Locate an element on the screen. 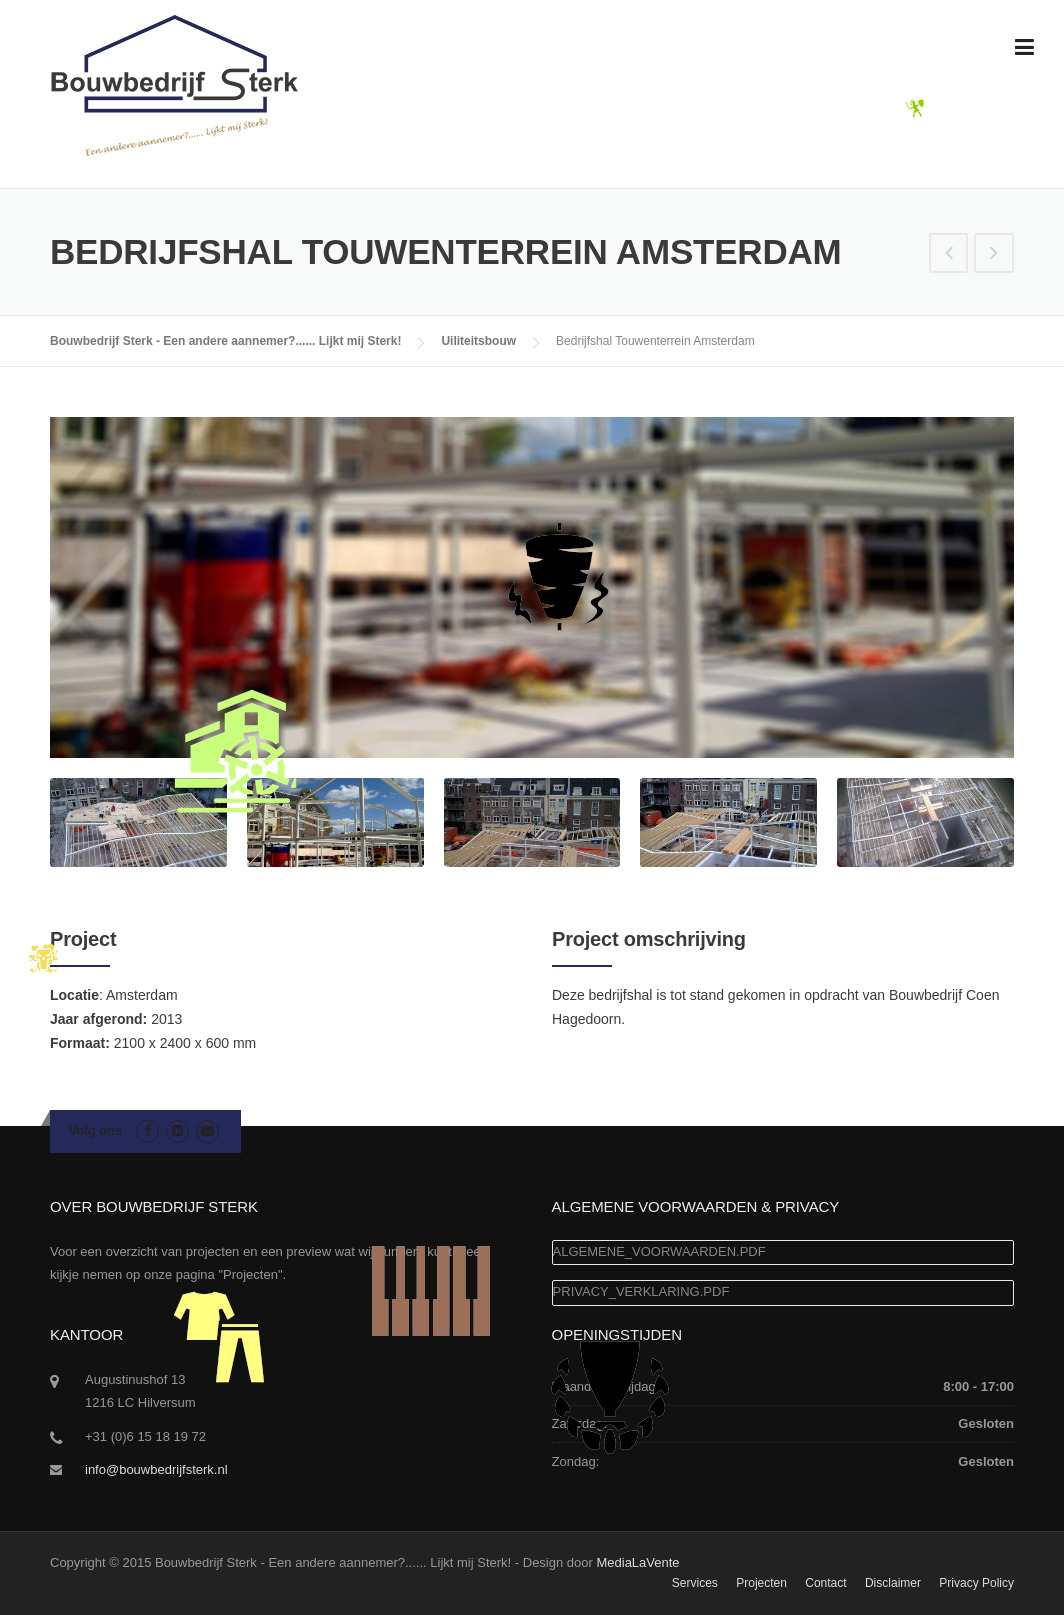  open piano or keyboard instrument is located at coordinates (431, 1291).